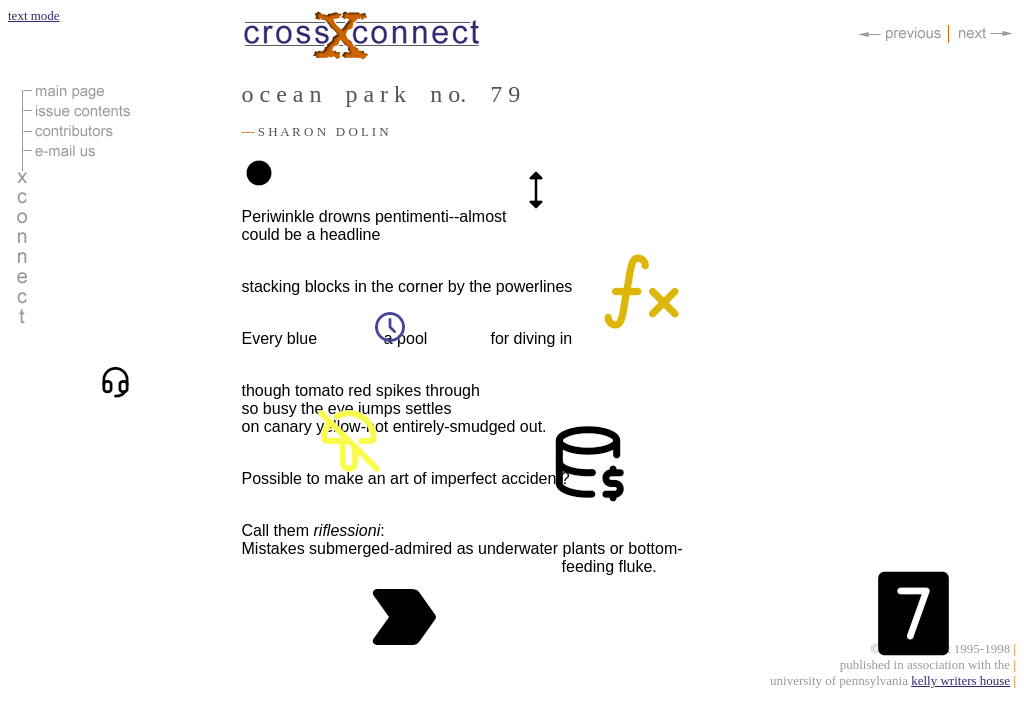  Describe the element at coordinates (259, 173) in the screenshot. I see `indicates 100% completion` at that location.